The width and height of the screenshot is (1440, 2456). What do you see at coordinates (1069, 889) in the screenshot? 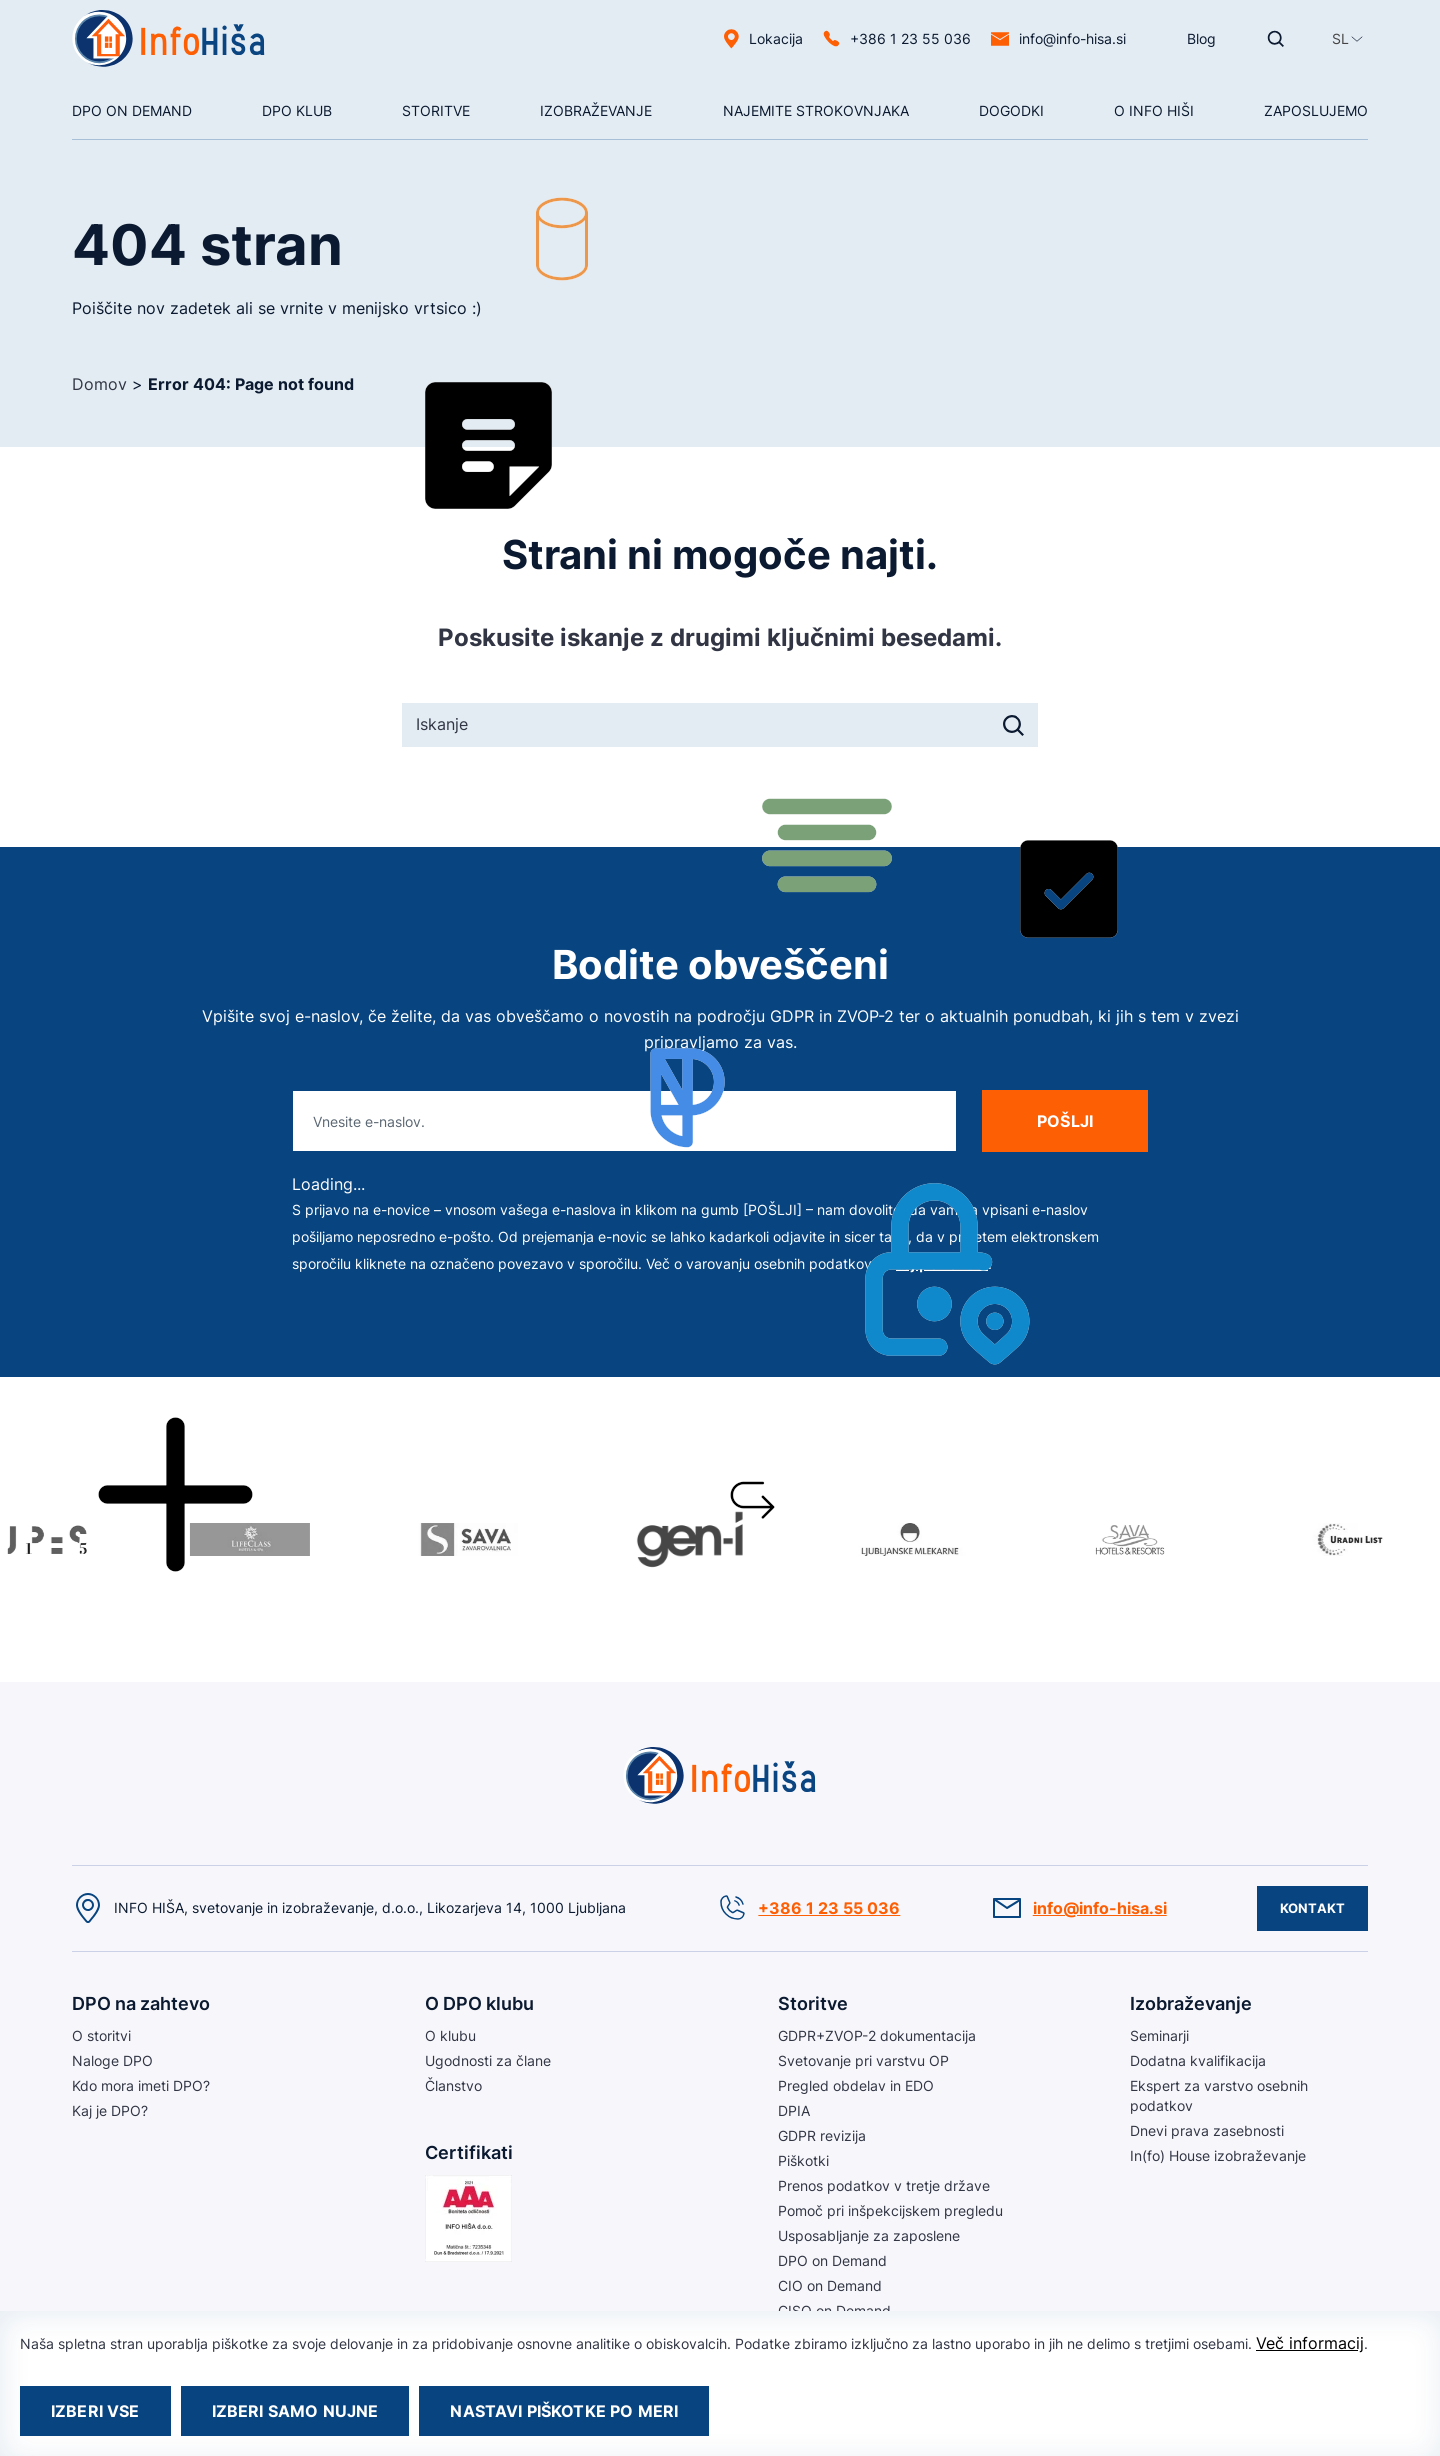
I see `mark a task as complete` at bounding box center [1069, 889].